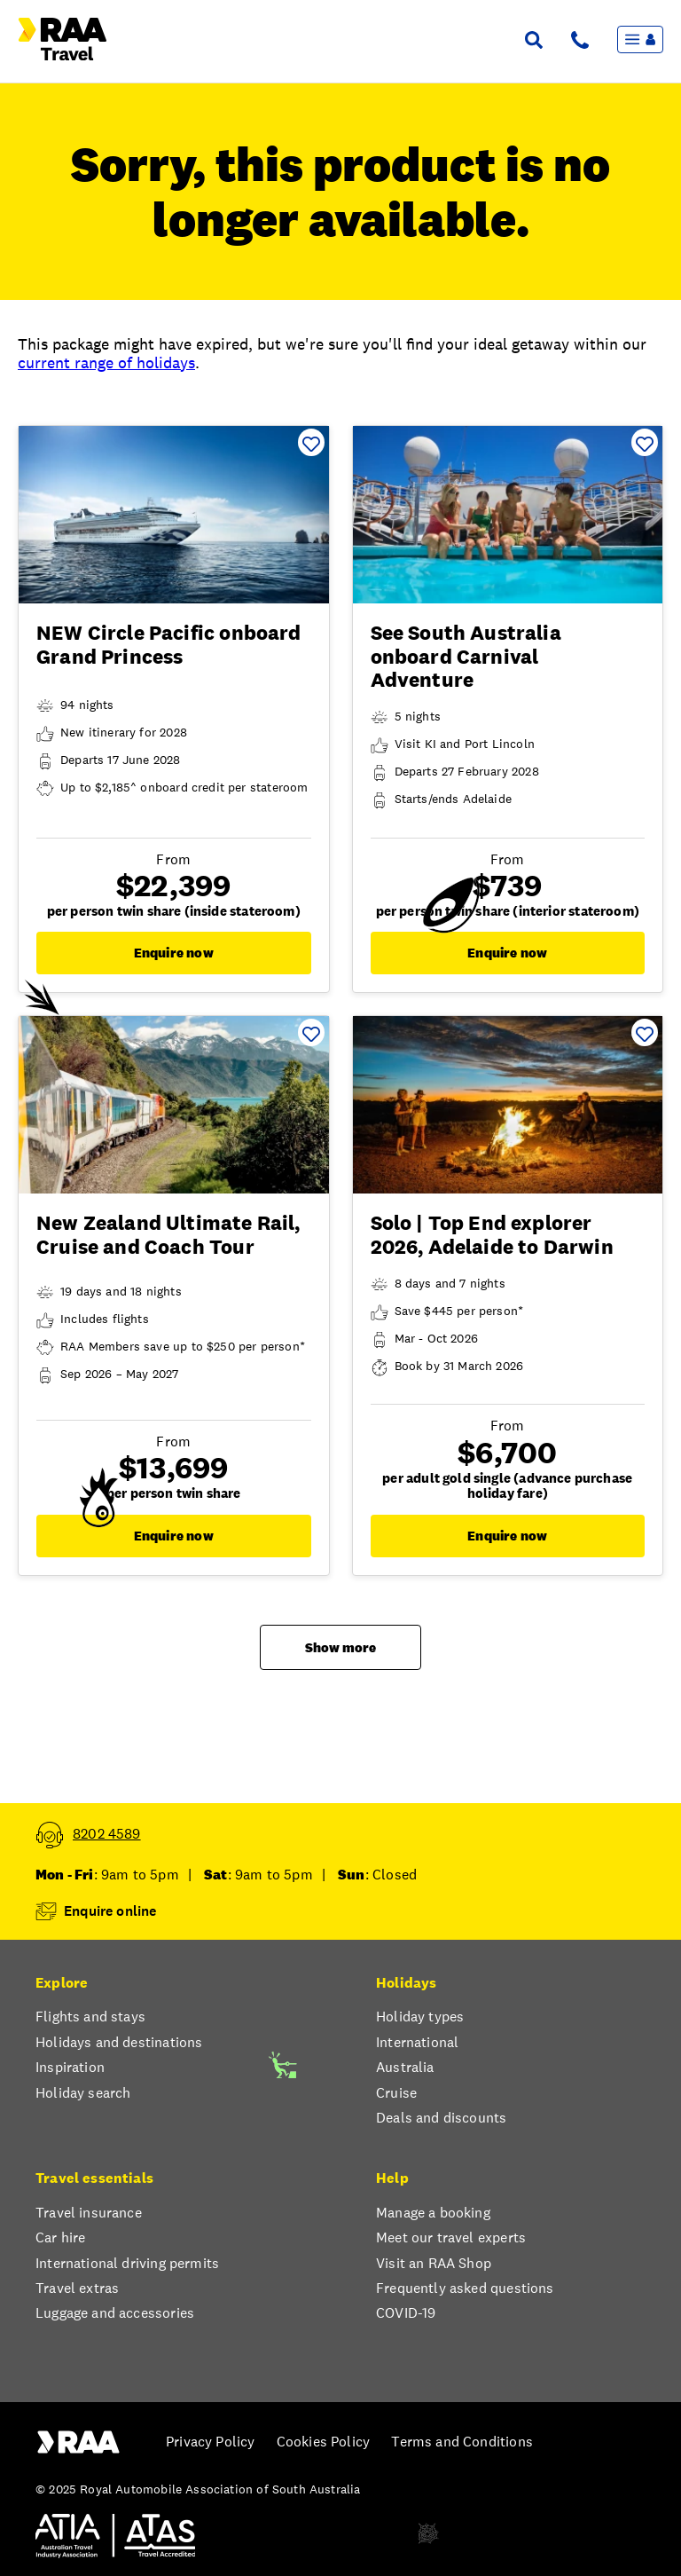  What do you see at coordinates (451, 905) in the screenshot?
I see `select avocado ingredient or topping` at bounding box center [451, 905].